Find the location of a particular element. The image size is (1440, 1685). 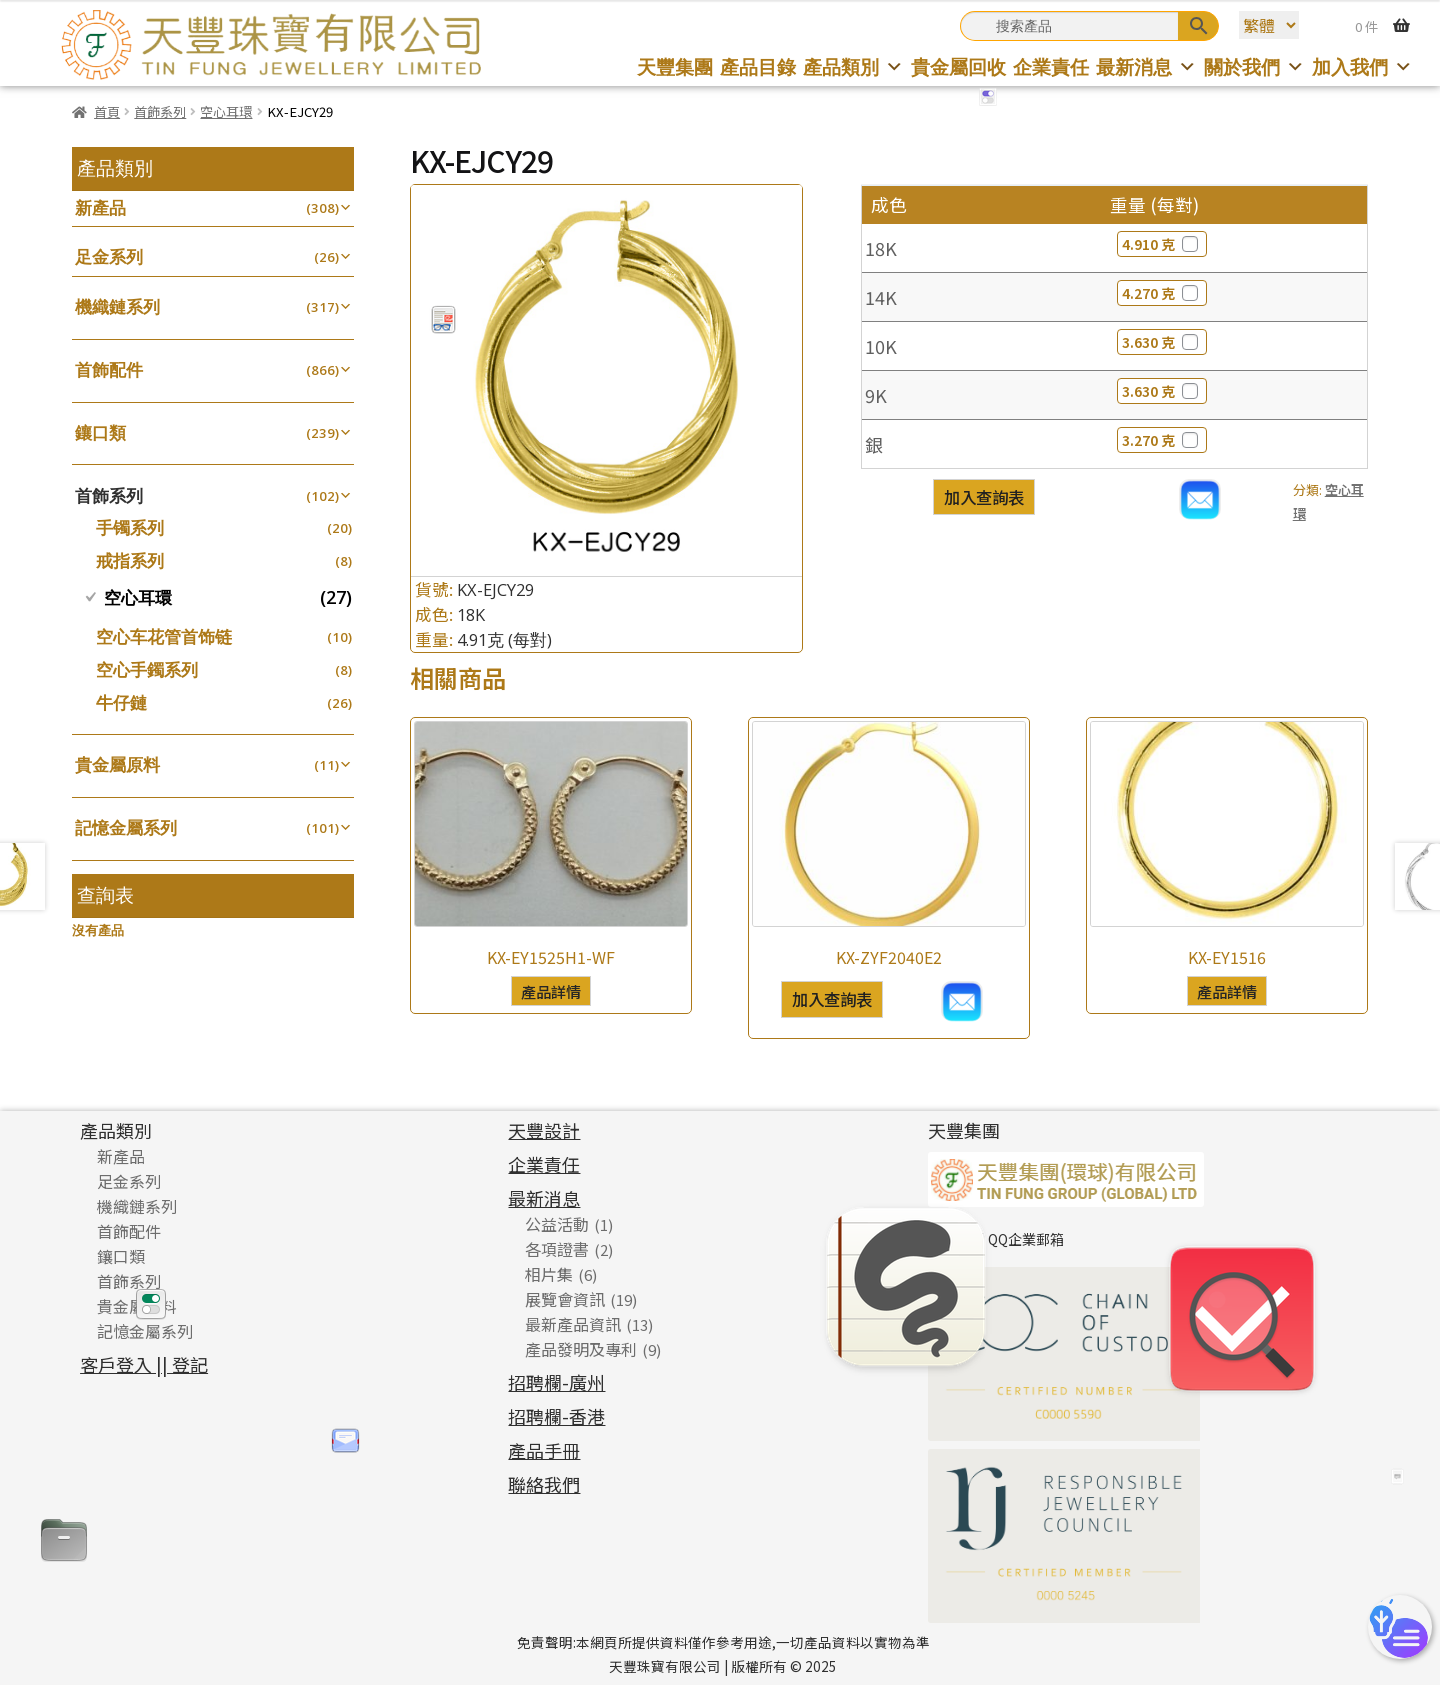

a SAMI subtitle or caption file is located at coordinates (1397, 1476).